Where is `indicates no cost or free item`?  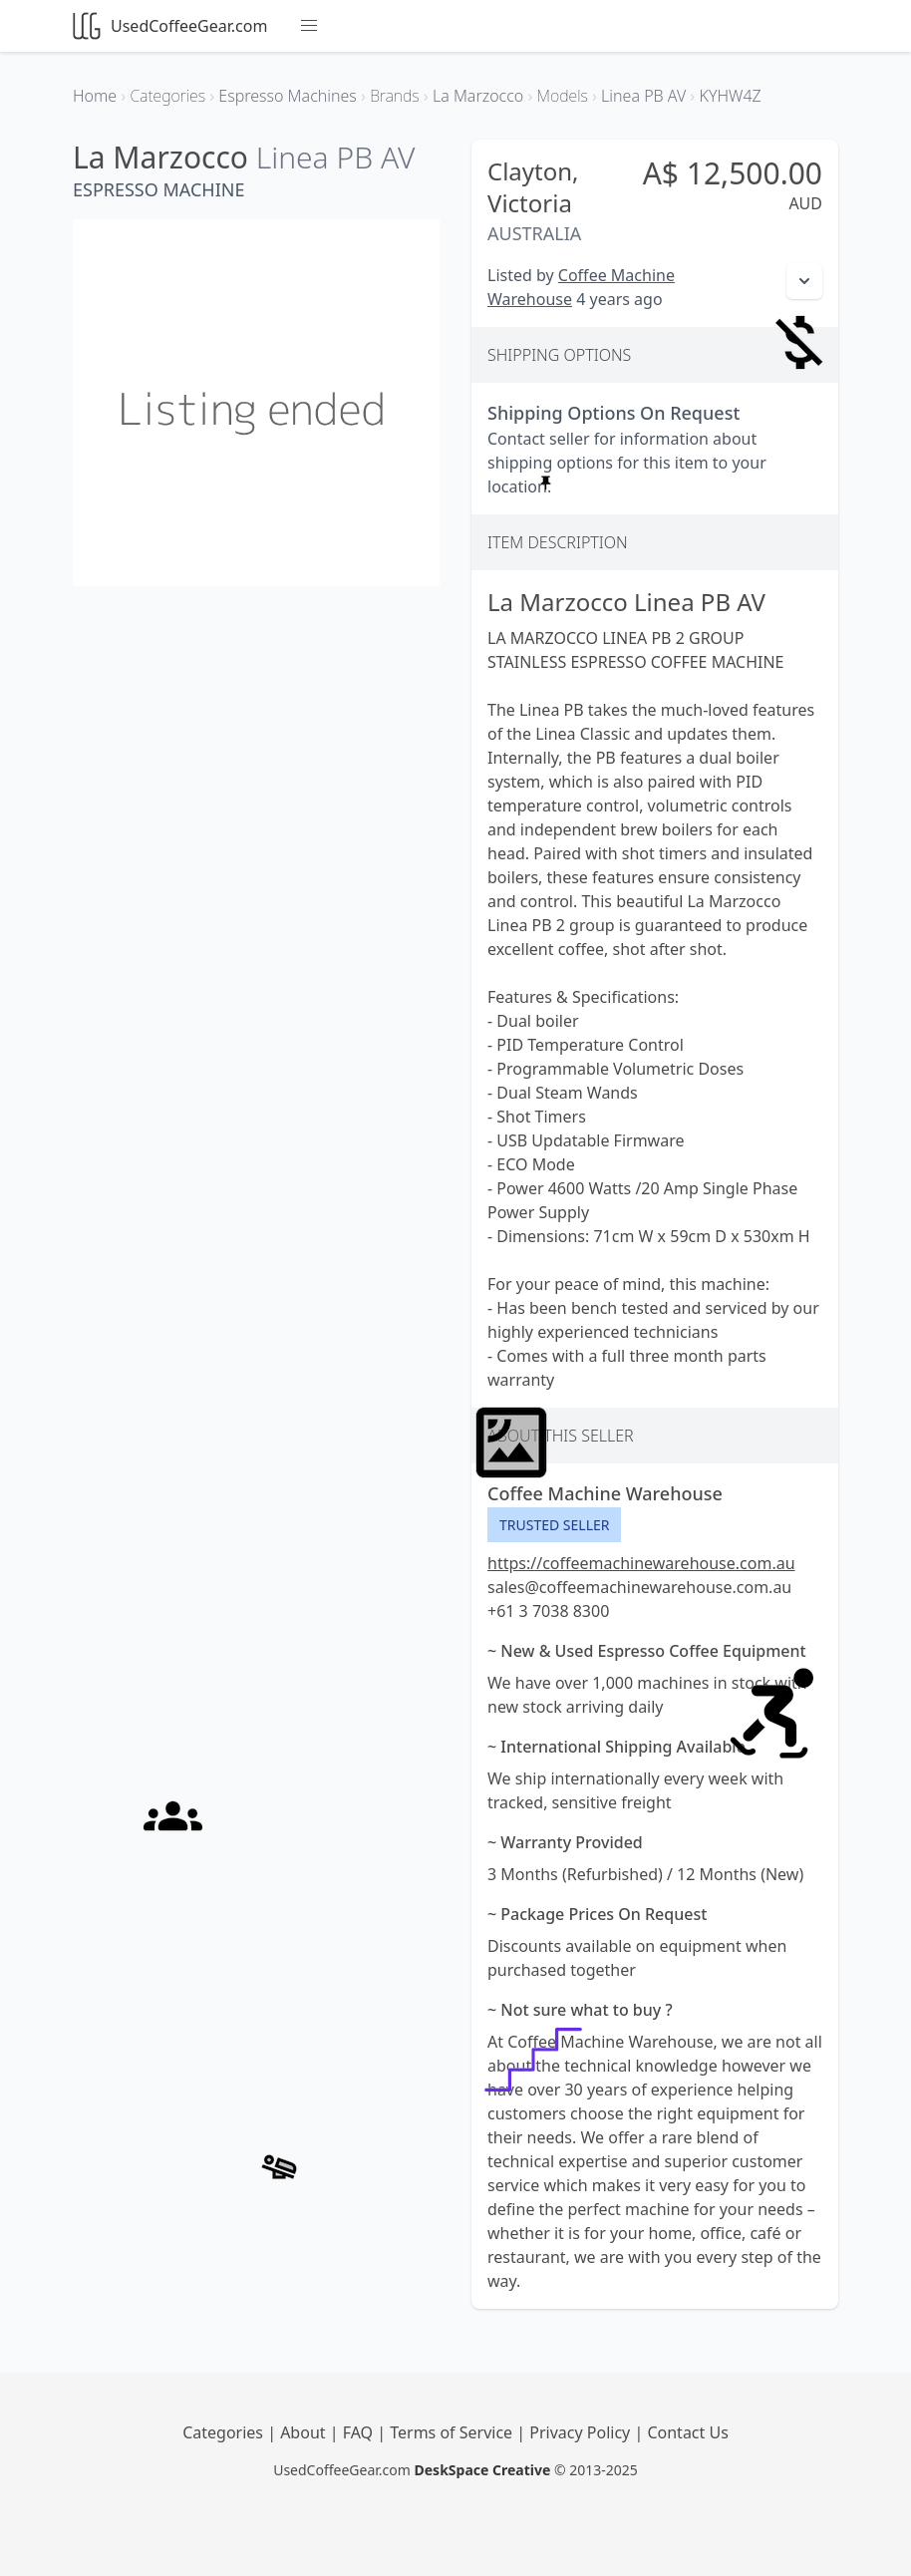
indicates no cost or free item is located at coordinates (798, 342).